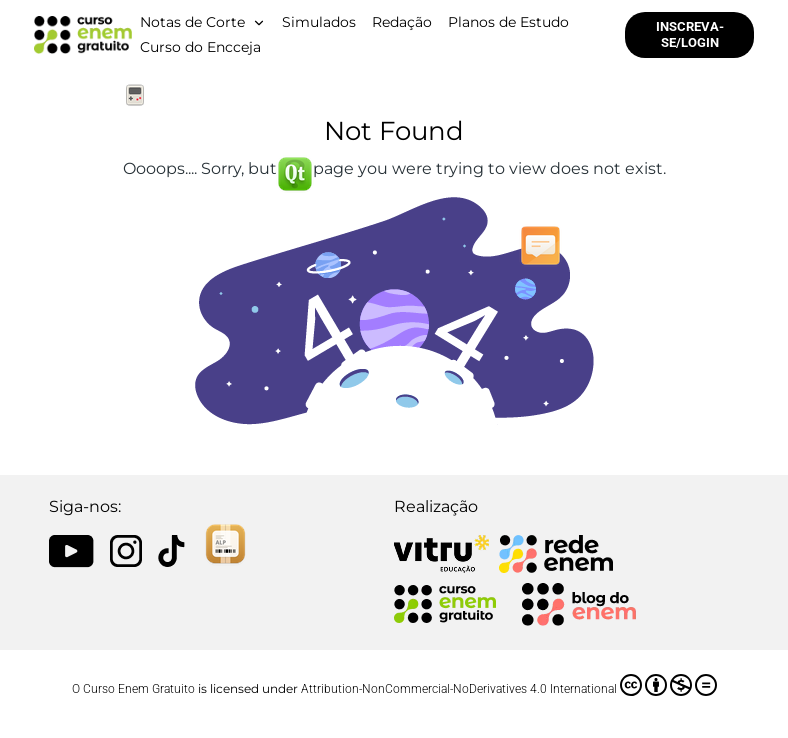  What do you see at coordinates (135, 95) in the screenshot?
I see `open the game center or gaming app` at bounding box center [135, 95].